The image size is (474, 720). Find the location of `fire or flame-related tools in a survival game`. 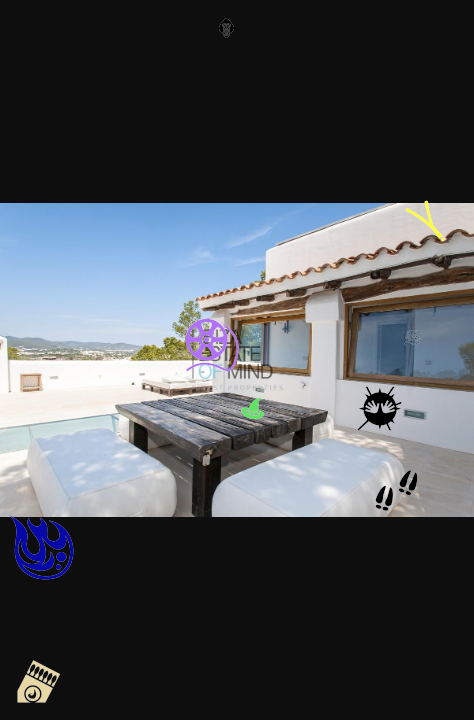

fire or flame-related tools in a survival game is located at coordinates (39, 681).